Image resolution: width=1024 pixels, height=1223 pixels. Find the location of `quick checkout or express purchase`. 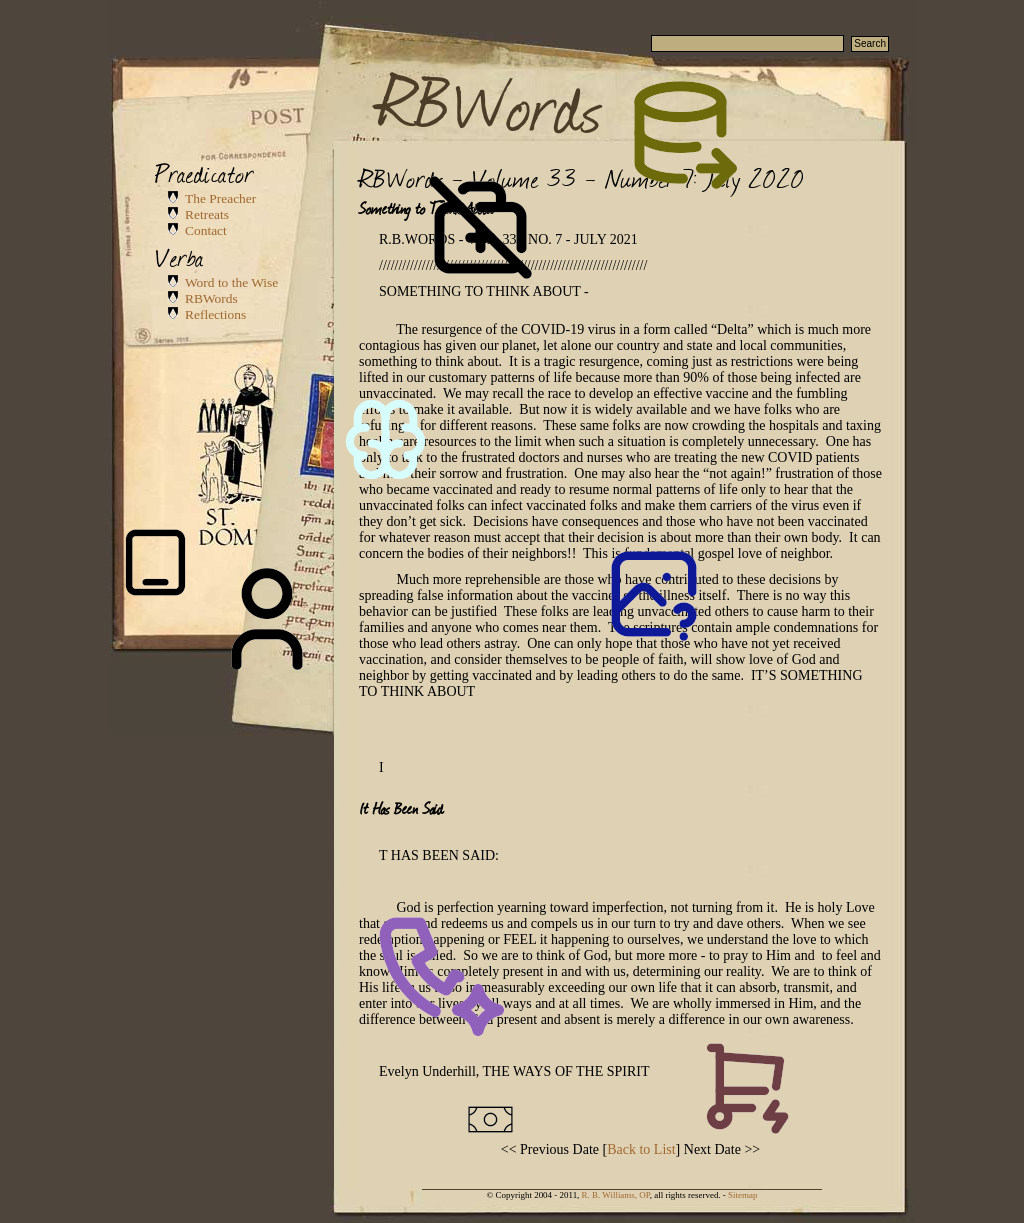

quick checkout or express purchase is located at coordinates (745, 1086).